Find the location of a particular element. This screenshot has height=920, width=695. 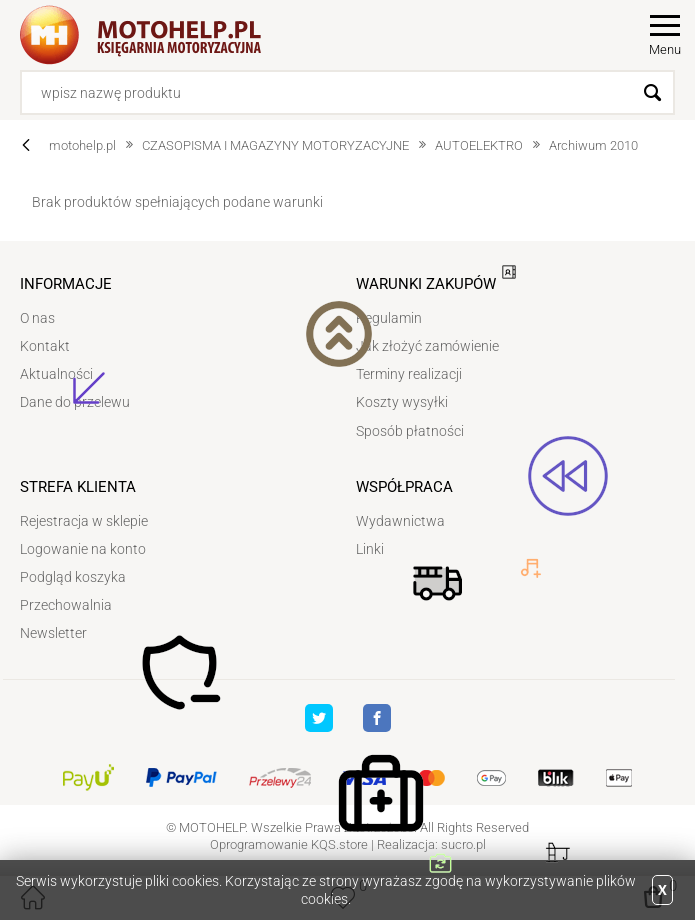

scroll to top of page is located at coordinates (339, 334).